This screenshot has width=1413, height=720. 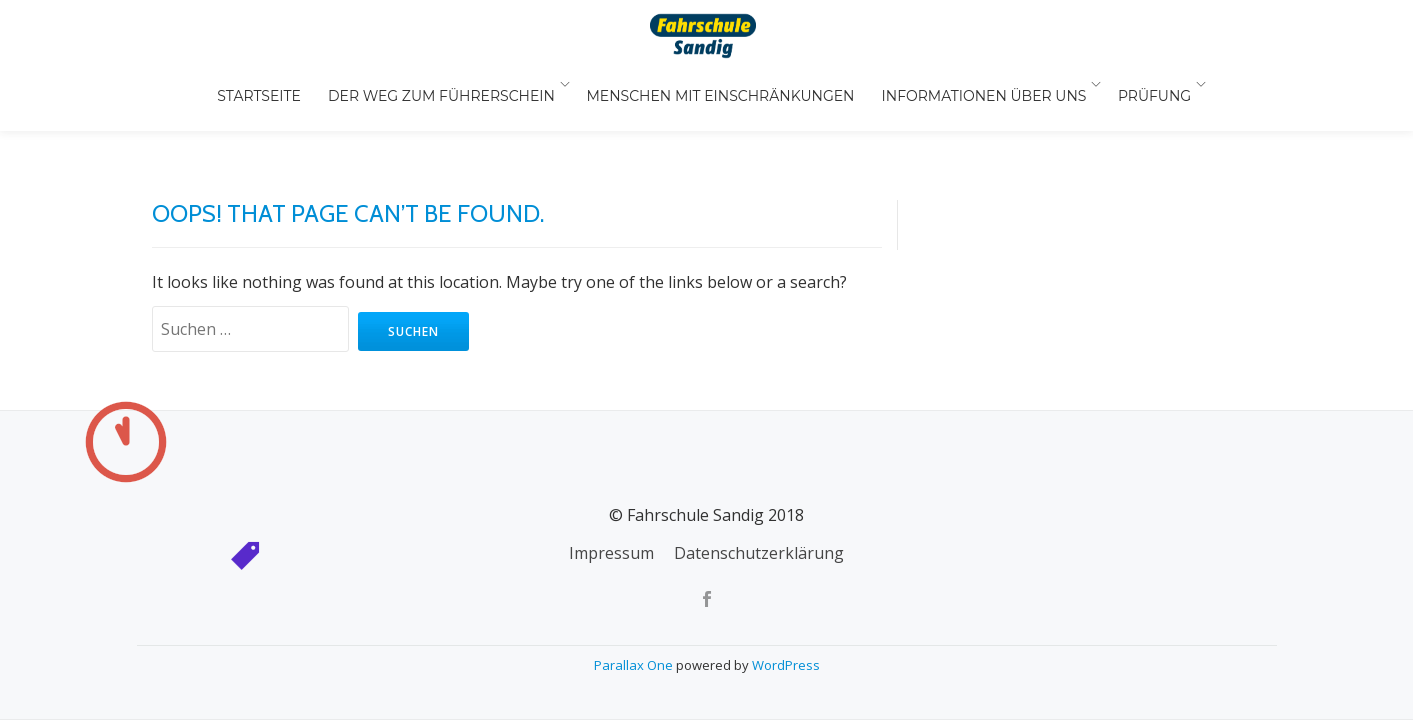 I want to click on indicates 11 o'clock time, so click(x=126, y=442).